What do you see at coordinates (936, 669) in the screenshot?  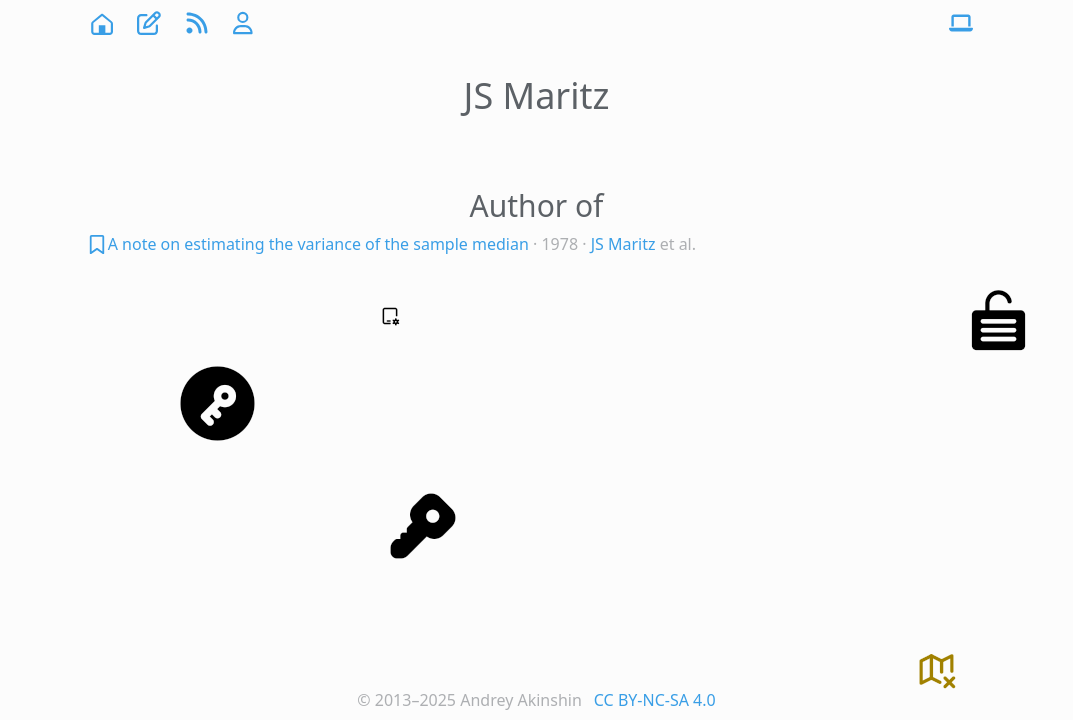 I see `remove a saved map or location` at bounding box center [936, 669].